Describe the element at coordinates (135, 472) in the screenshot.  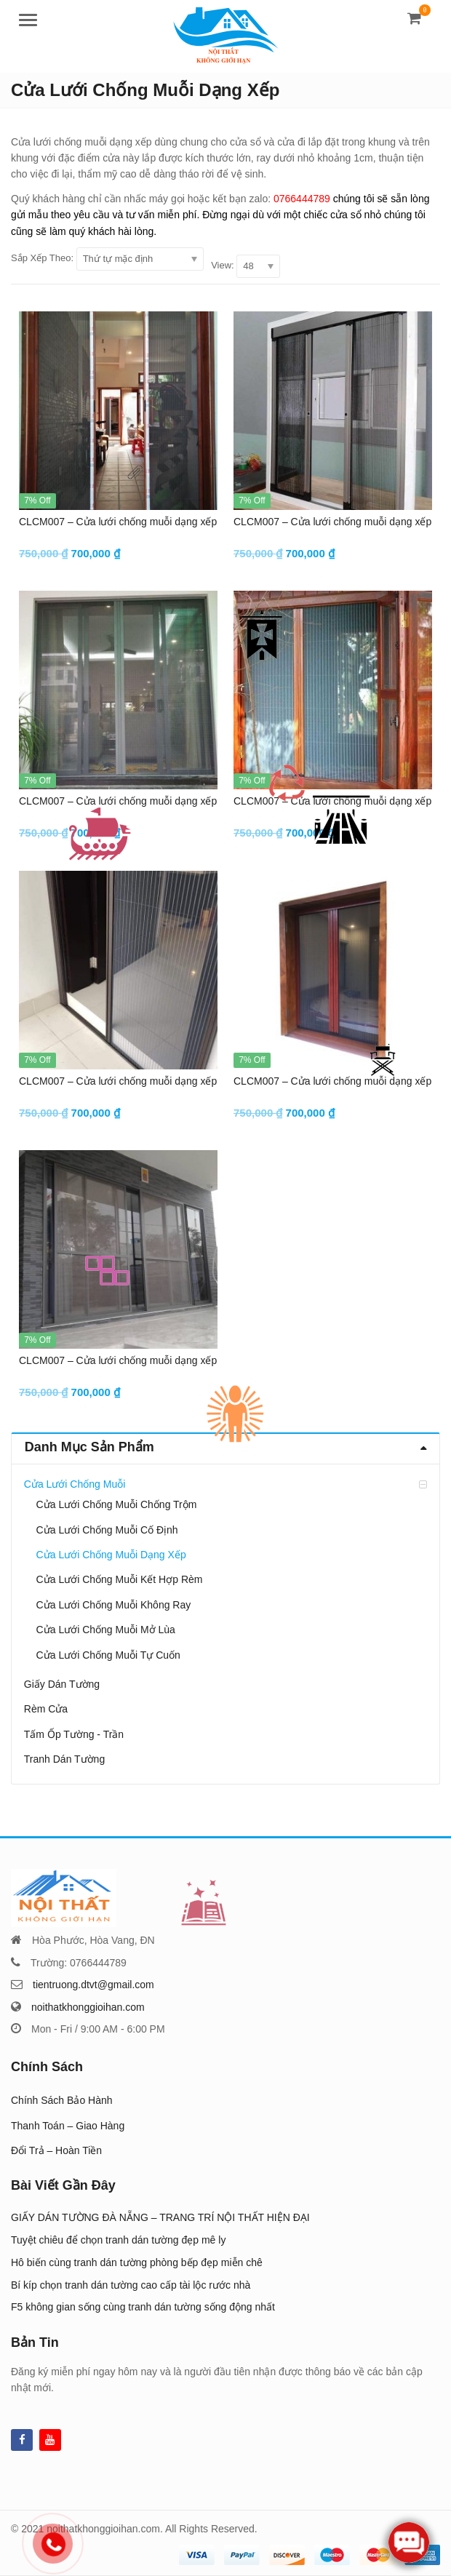
I see `attach a file to your message` at that location.